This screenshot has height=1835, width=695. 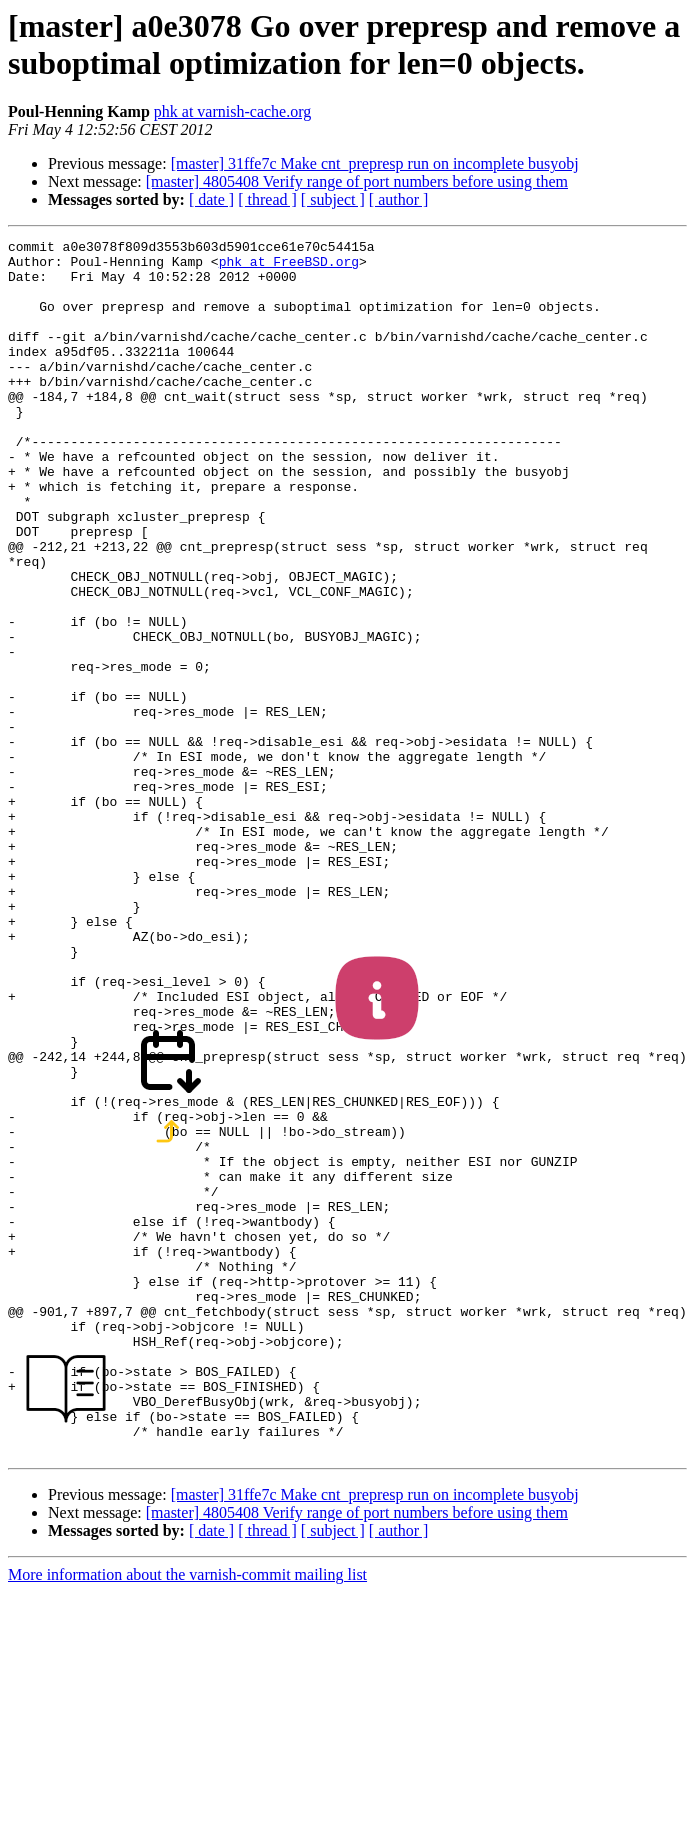 What do you see at coordinates (167, 1132) in the screenshot?
I see `navigate forward and up in a menu hierarchy` at bounding box center [167, 1132].